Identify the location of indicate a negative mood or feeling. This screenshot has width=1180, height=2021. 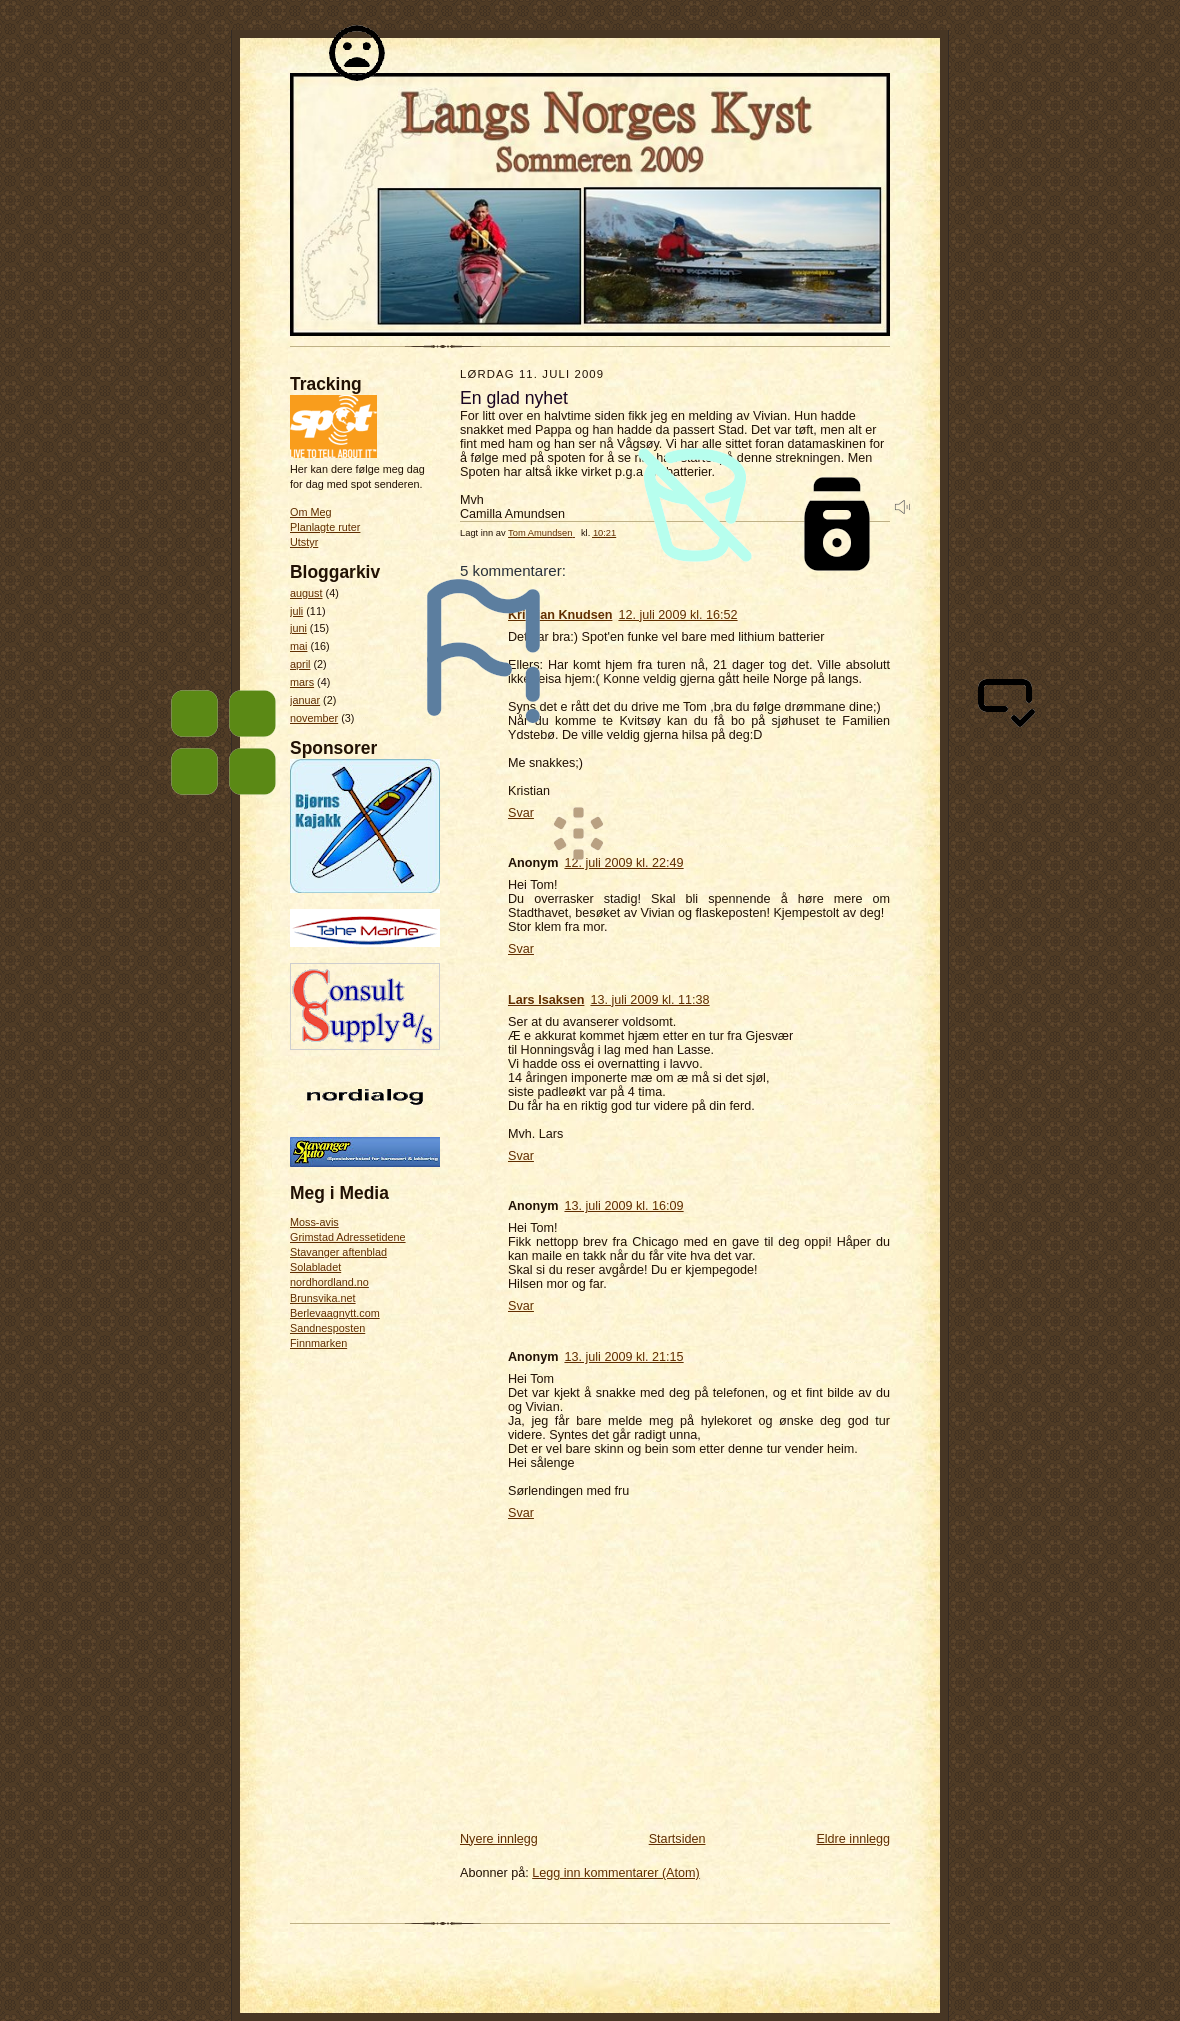
(357, 53).